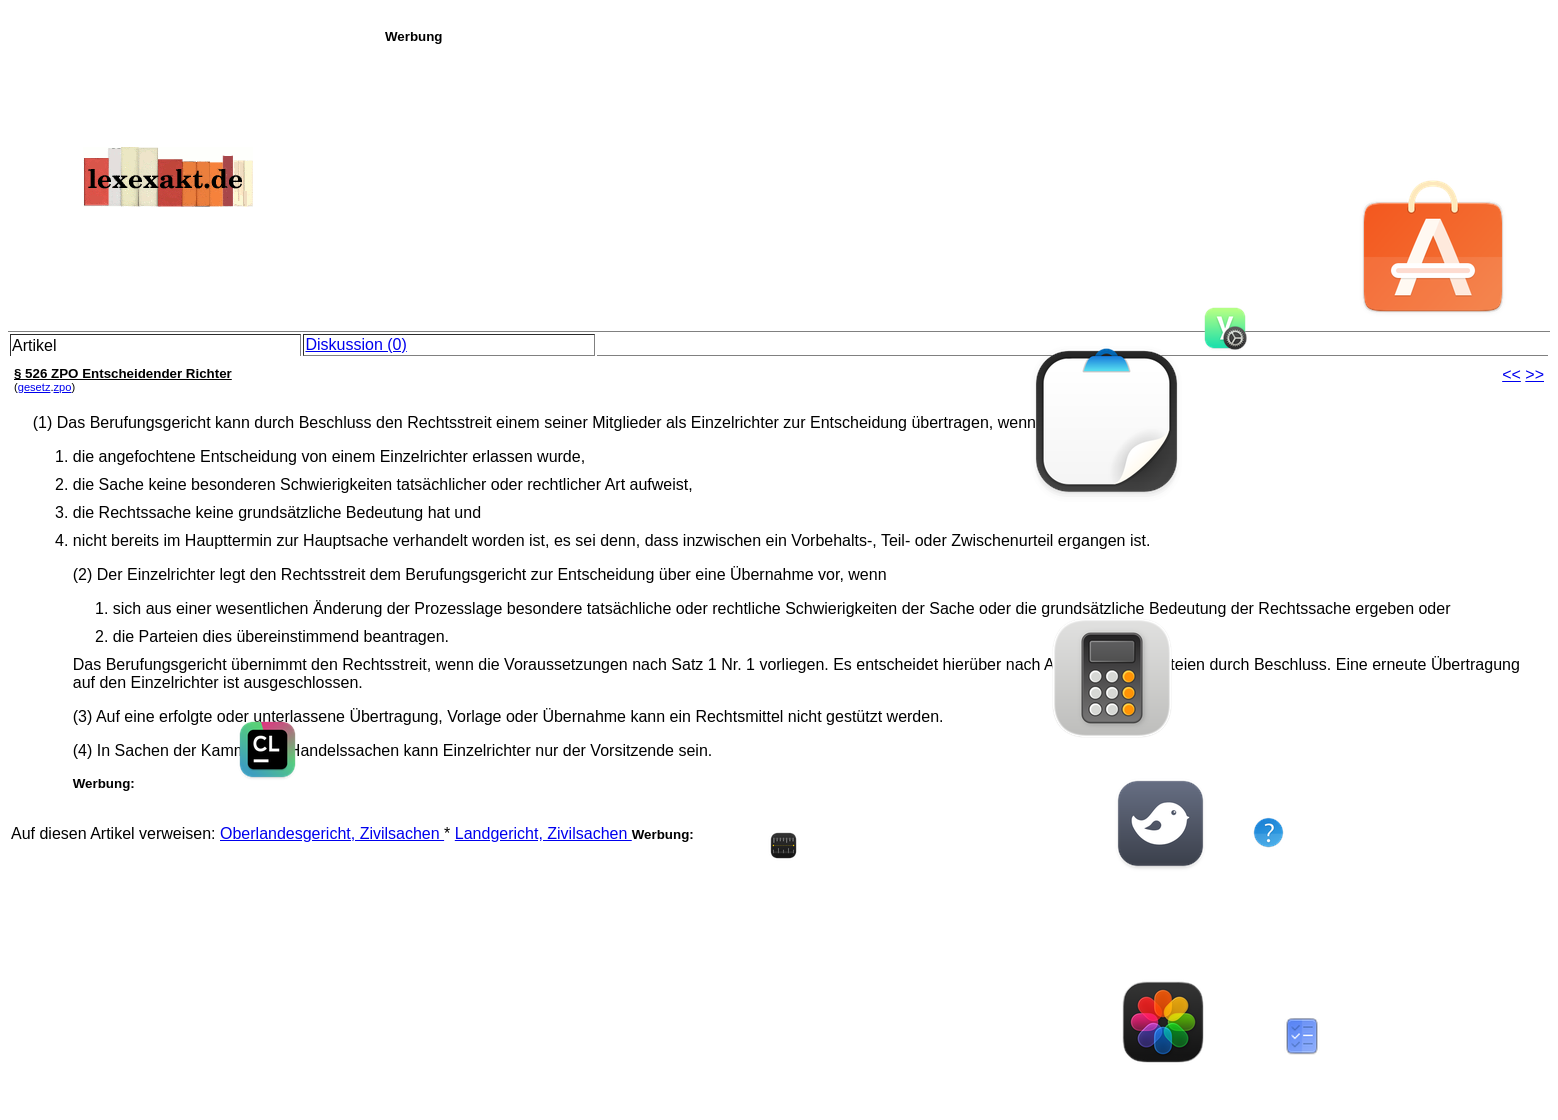  I want to click on open the ubuntu software center, so click(1433, 257).